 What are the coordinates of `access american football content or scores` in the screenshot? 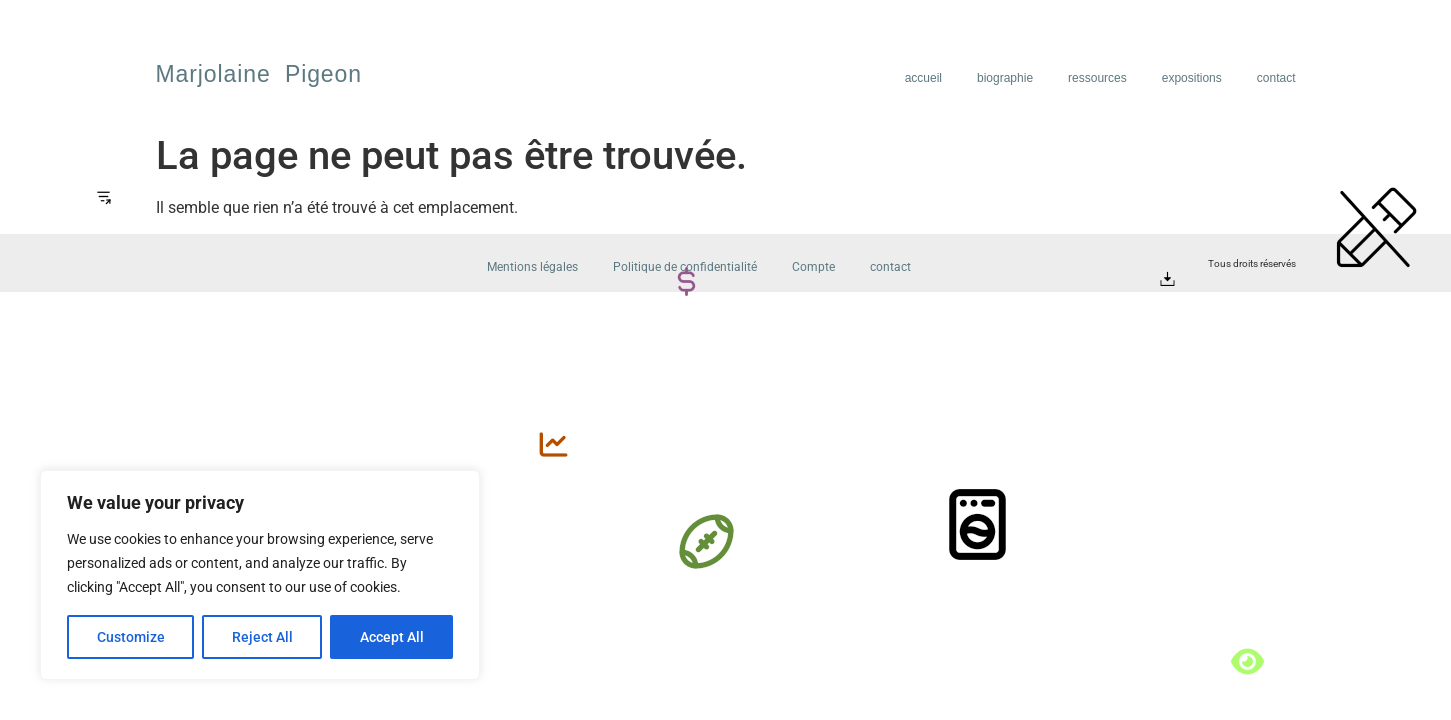 It's located at (706, 541).